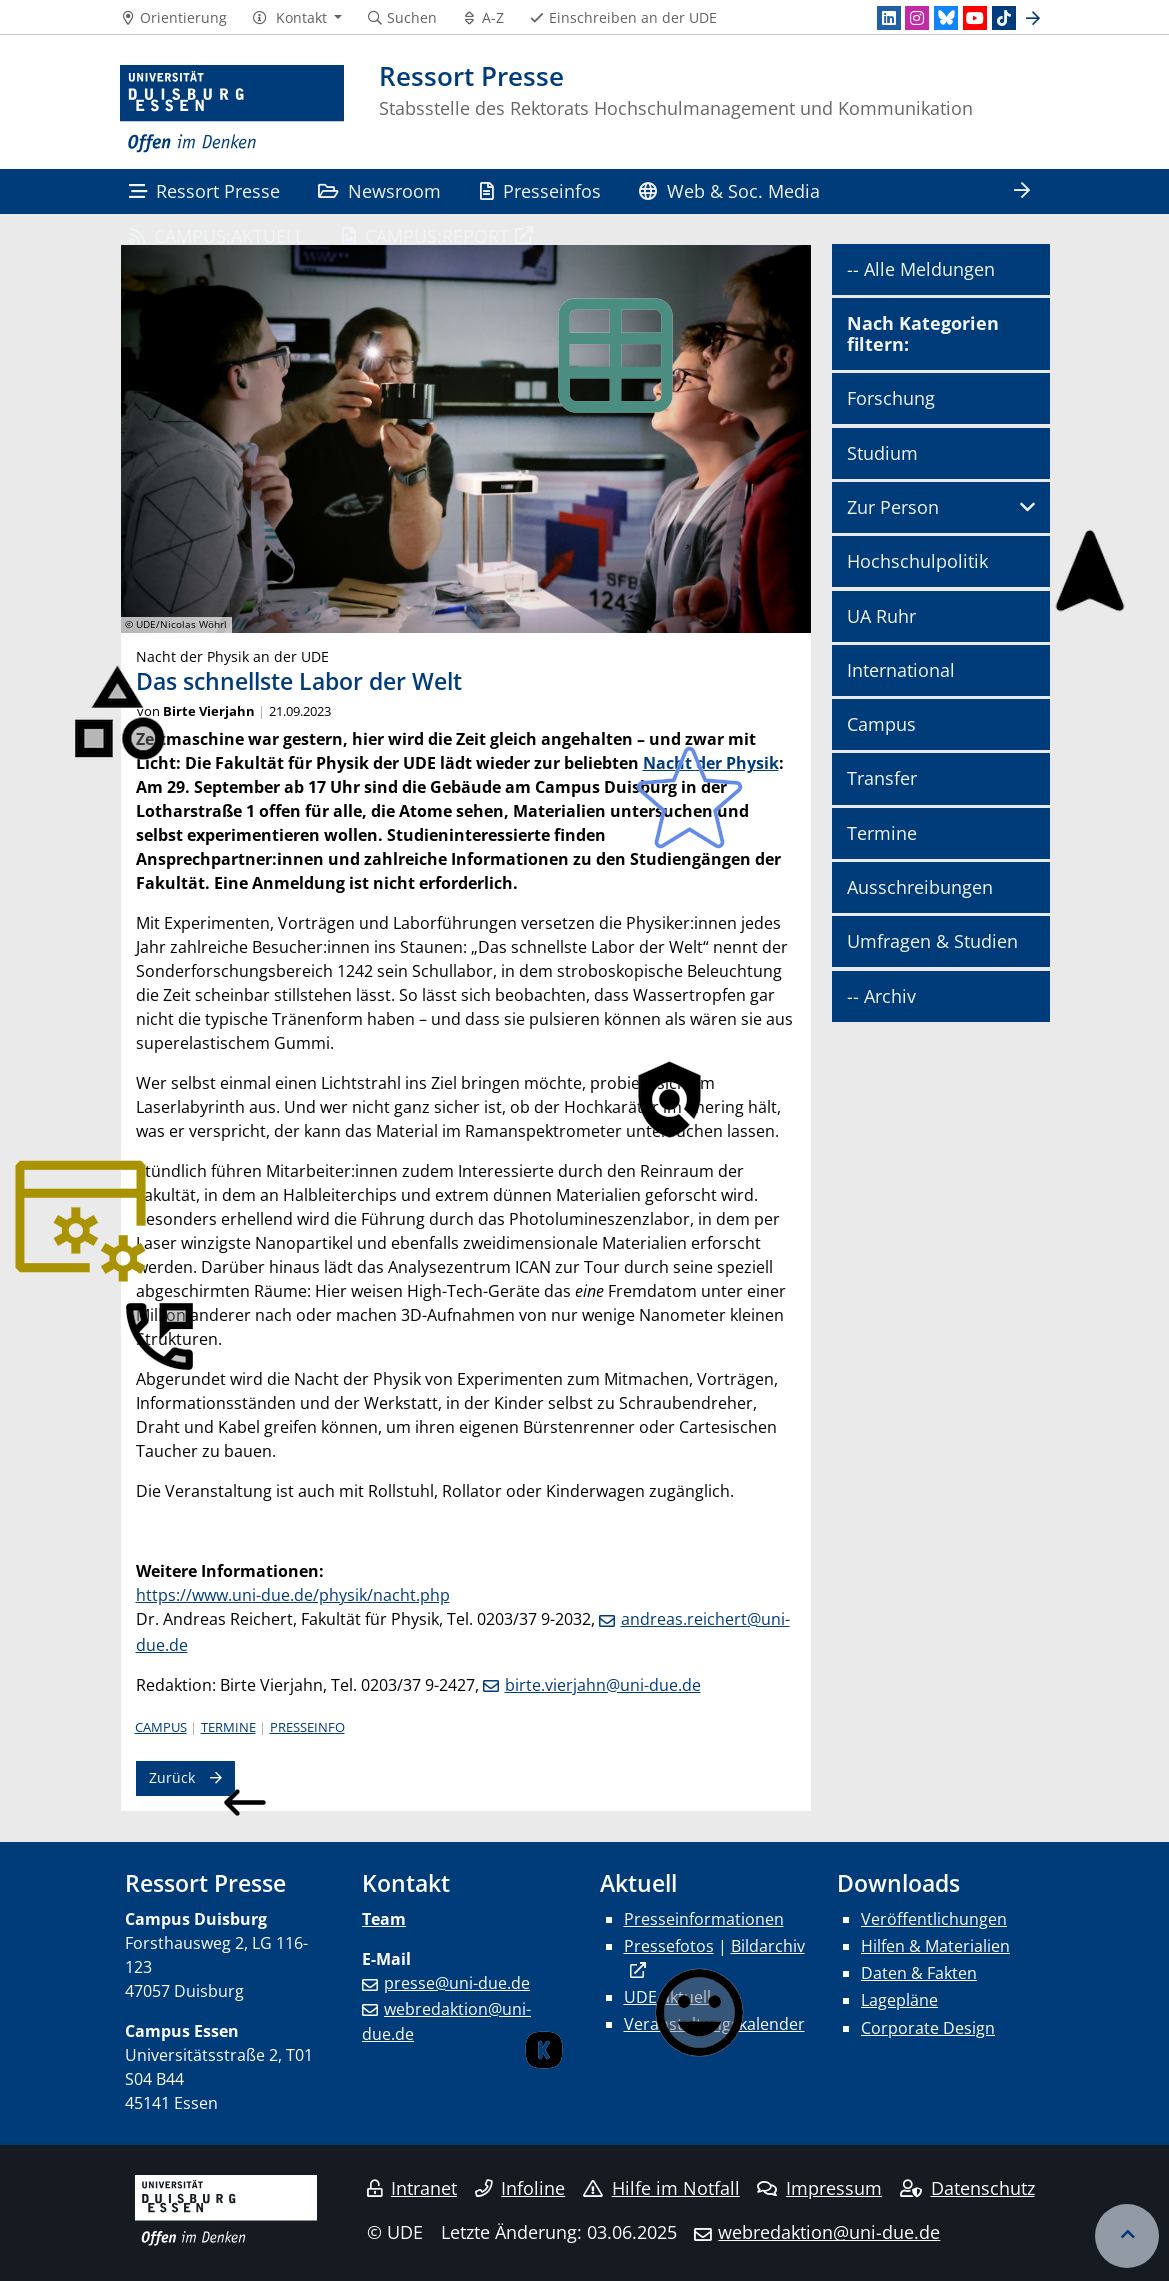  What do you see at coordinates (117, 712) in the screenshot?
I see `browse or filter by category` at bounding box center [117, 712].